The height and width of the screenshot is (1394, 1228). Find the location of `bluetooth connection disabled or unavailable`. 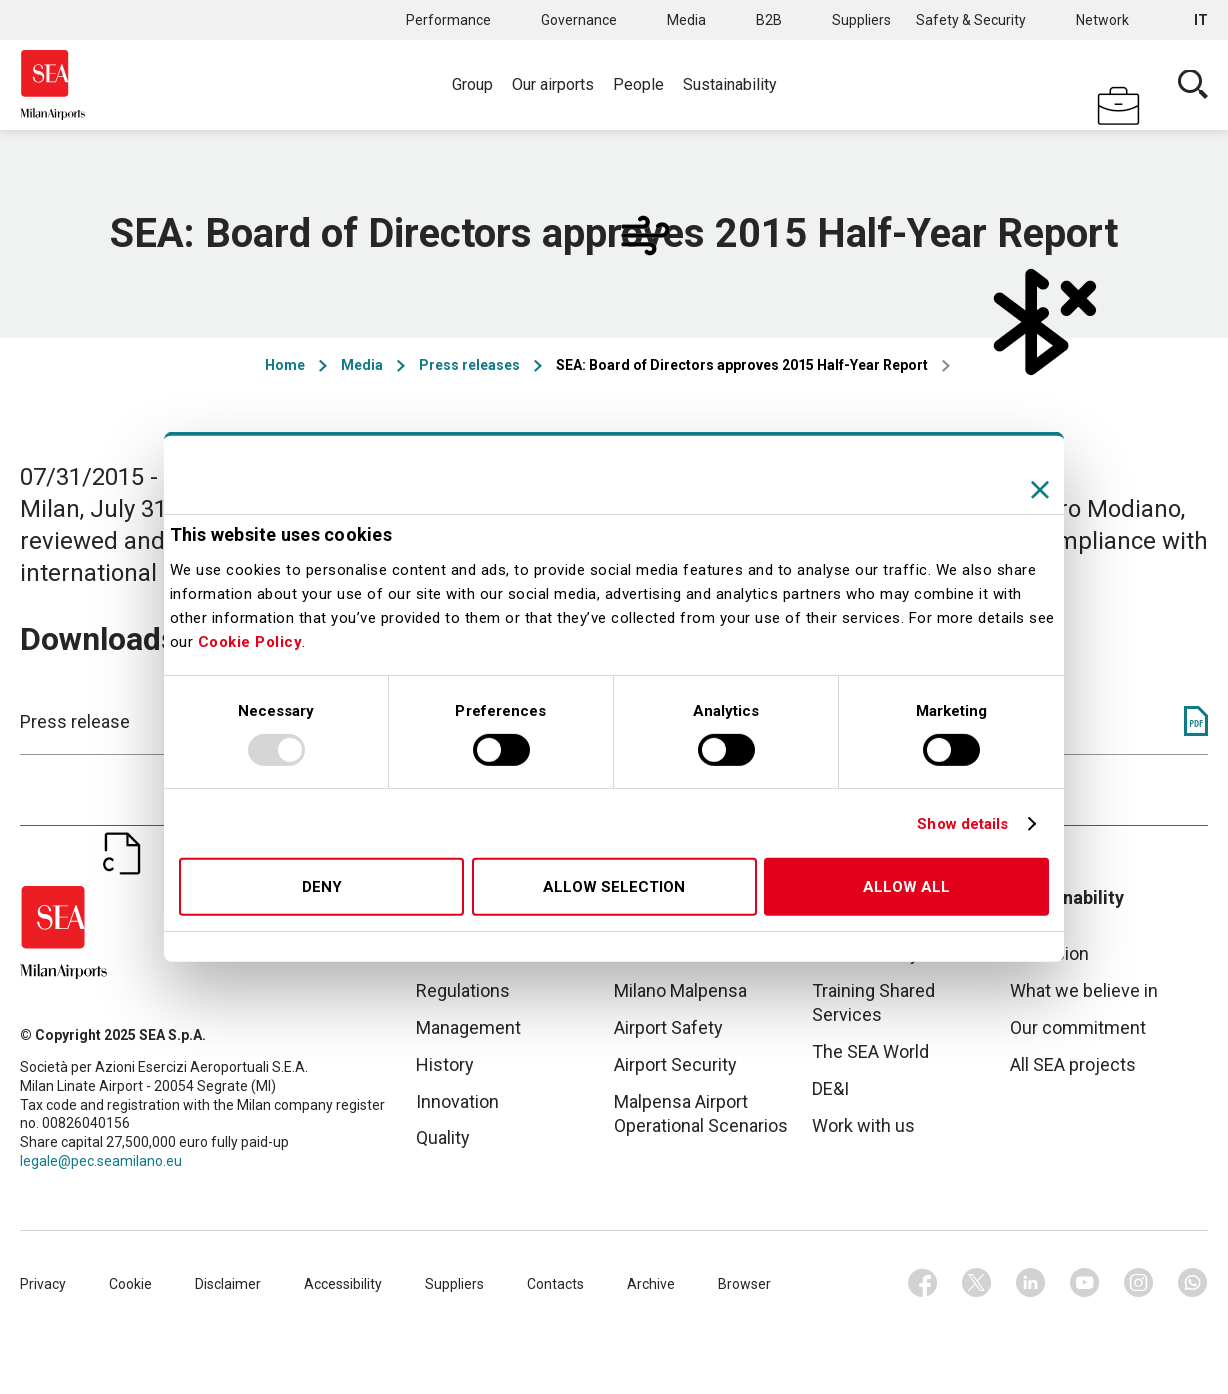

bluetooth connection disabled or unavailable is located at coordinates (1039, 322).